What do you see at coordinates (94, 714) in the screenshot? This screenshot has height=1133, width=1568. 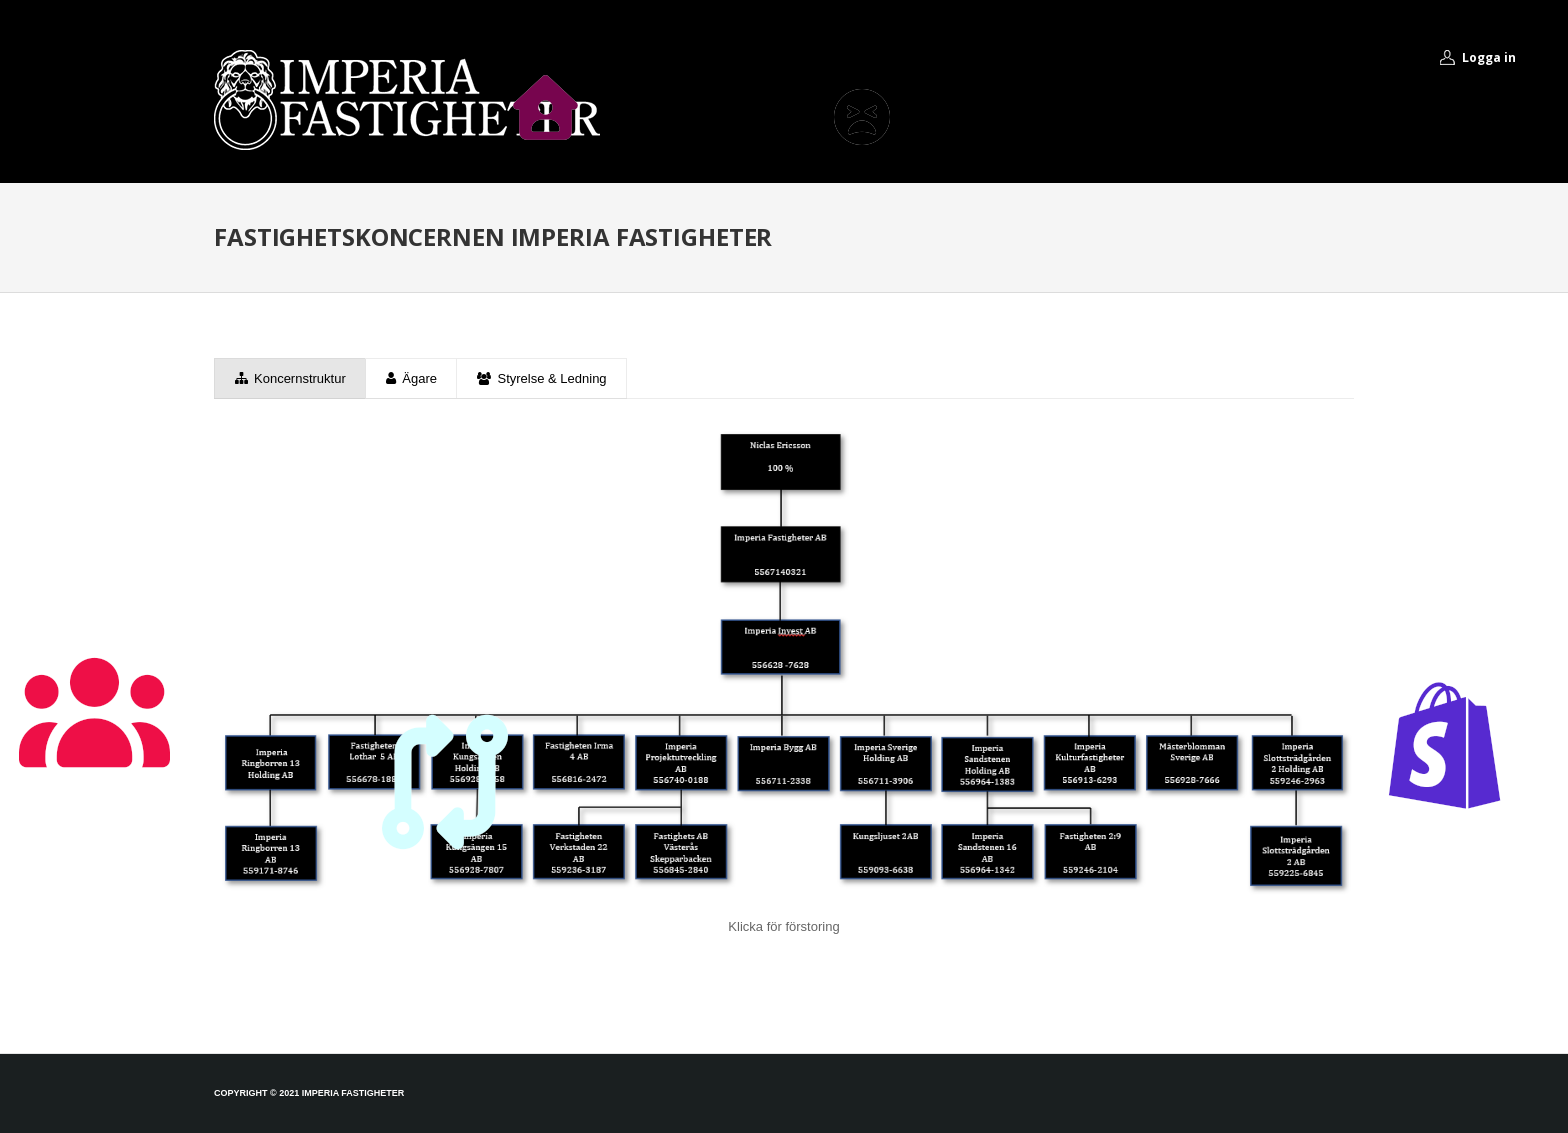 I see `view all users or team members` at bounding box center [94, 714].